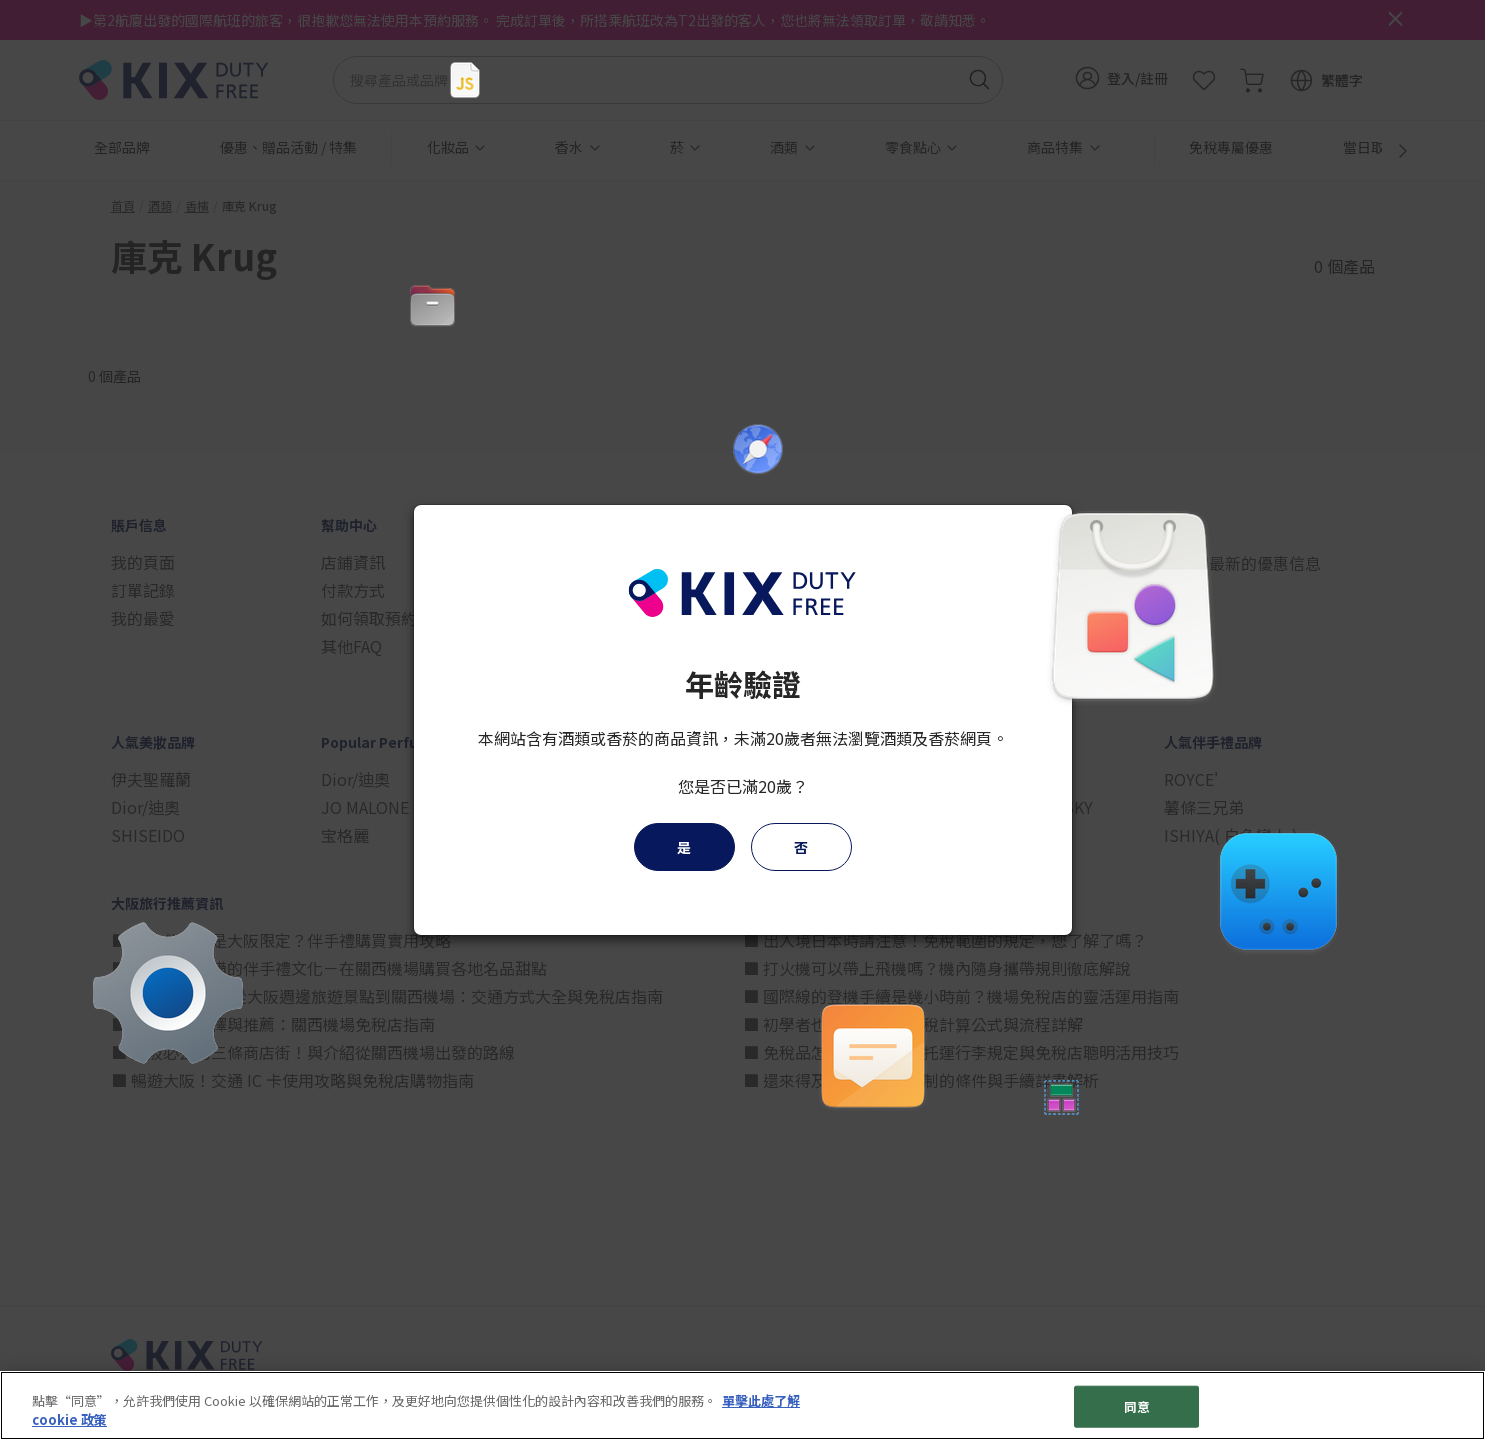  I want to click on a javascript file in the file system, so click(465, 80).